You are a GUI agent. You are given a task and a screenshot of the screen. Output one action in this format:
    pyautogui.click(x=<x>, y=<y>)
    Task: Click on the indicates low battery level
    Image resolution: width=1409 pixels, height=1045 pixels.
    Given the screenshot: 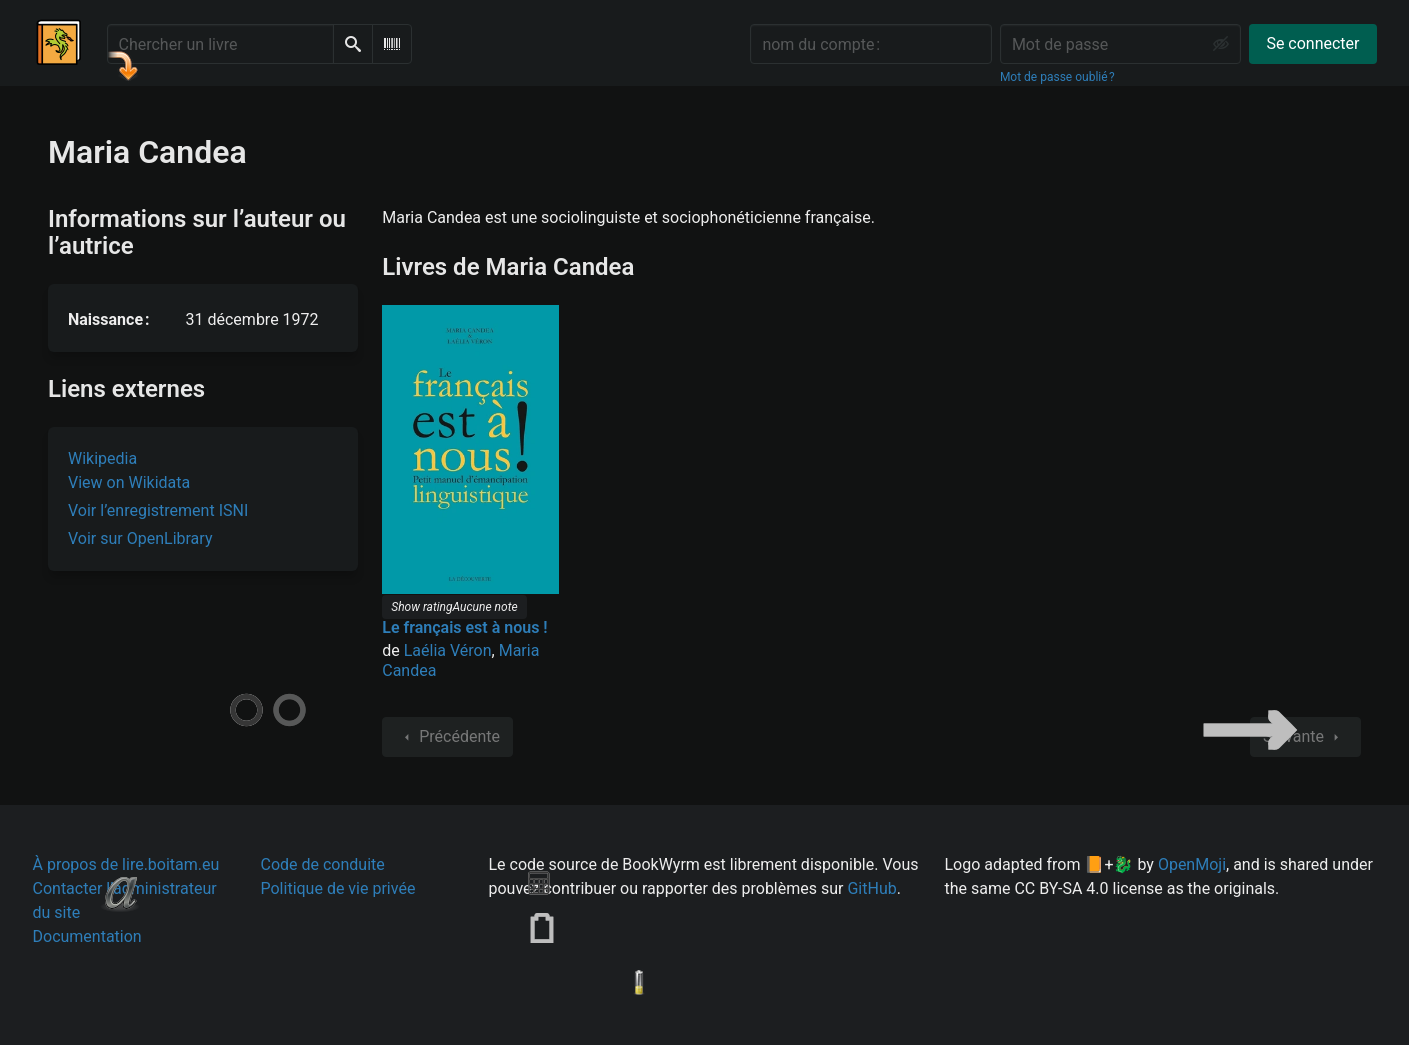 What is the action you would take?
    pyautogui.click(x=639, y=983)
    